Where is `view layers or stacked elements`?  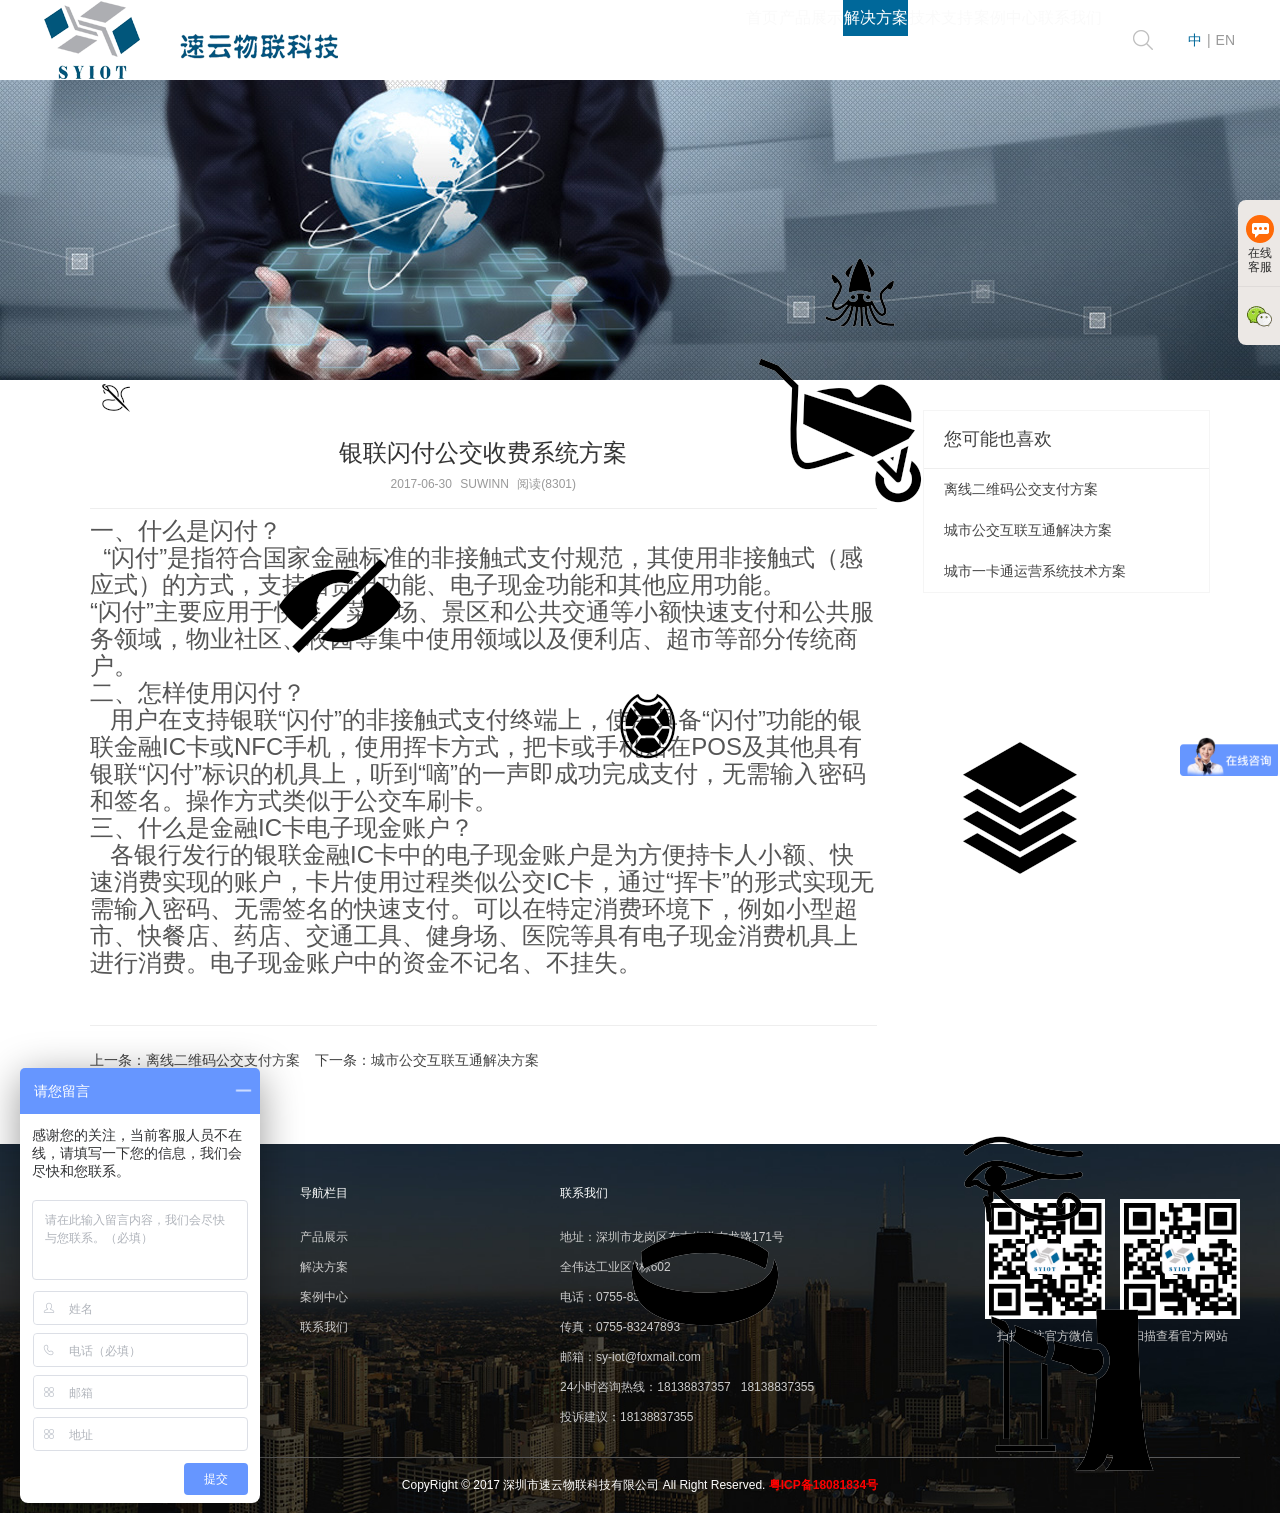 view layers or stacked elements is located at coordinates (1020, 808).